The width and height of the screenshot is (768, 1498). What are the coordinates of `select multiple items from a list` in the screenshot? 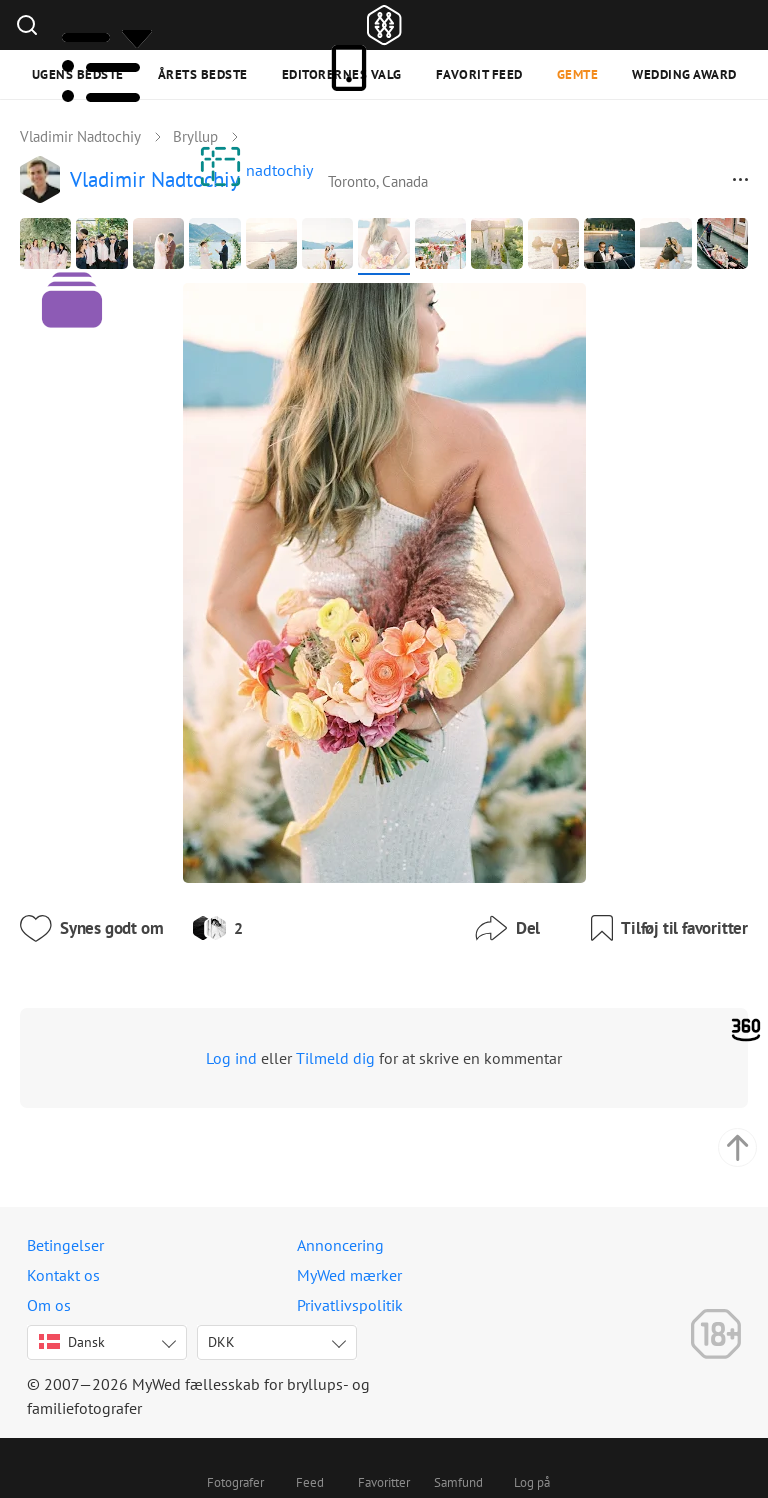 It's located at (104, 66).